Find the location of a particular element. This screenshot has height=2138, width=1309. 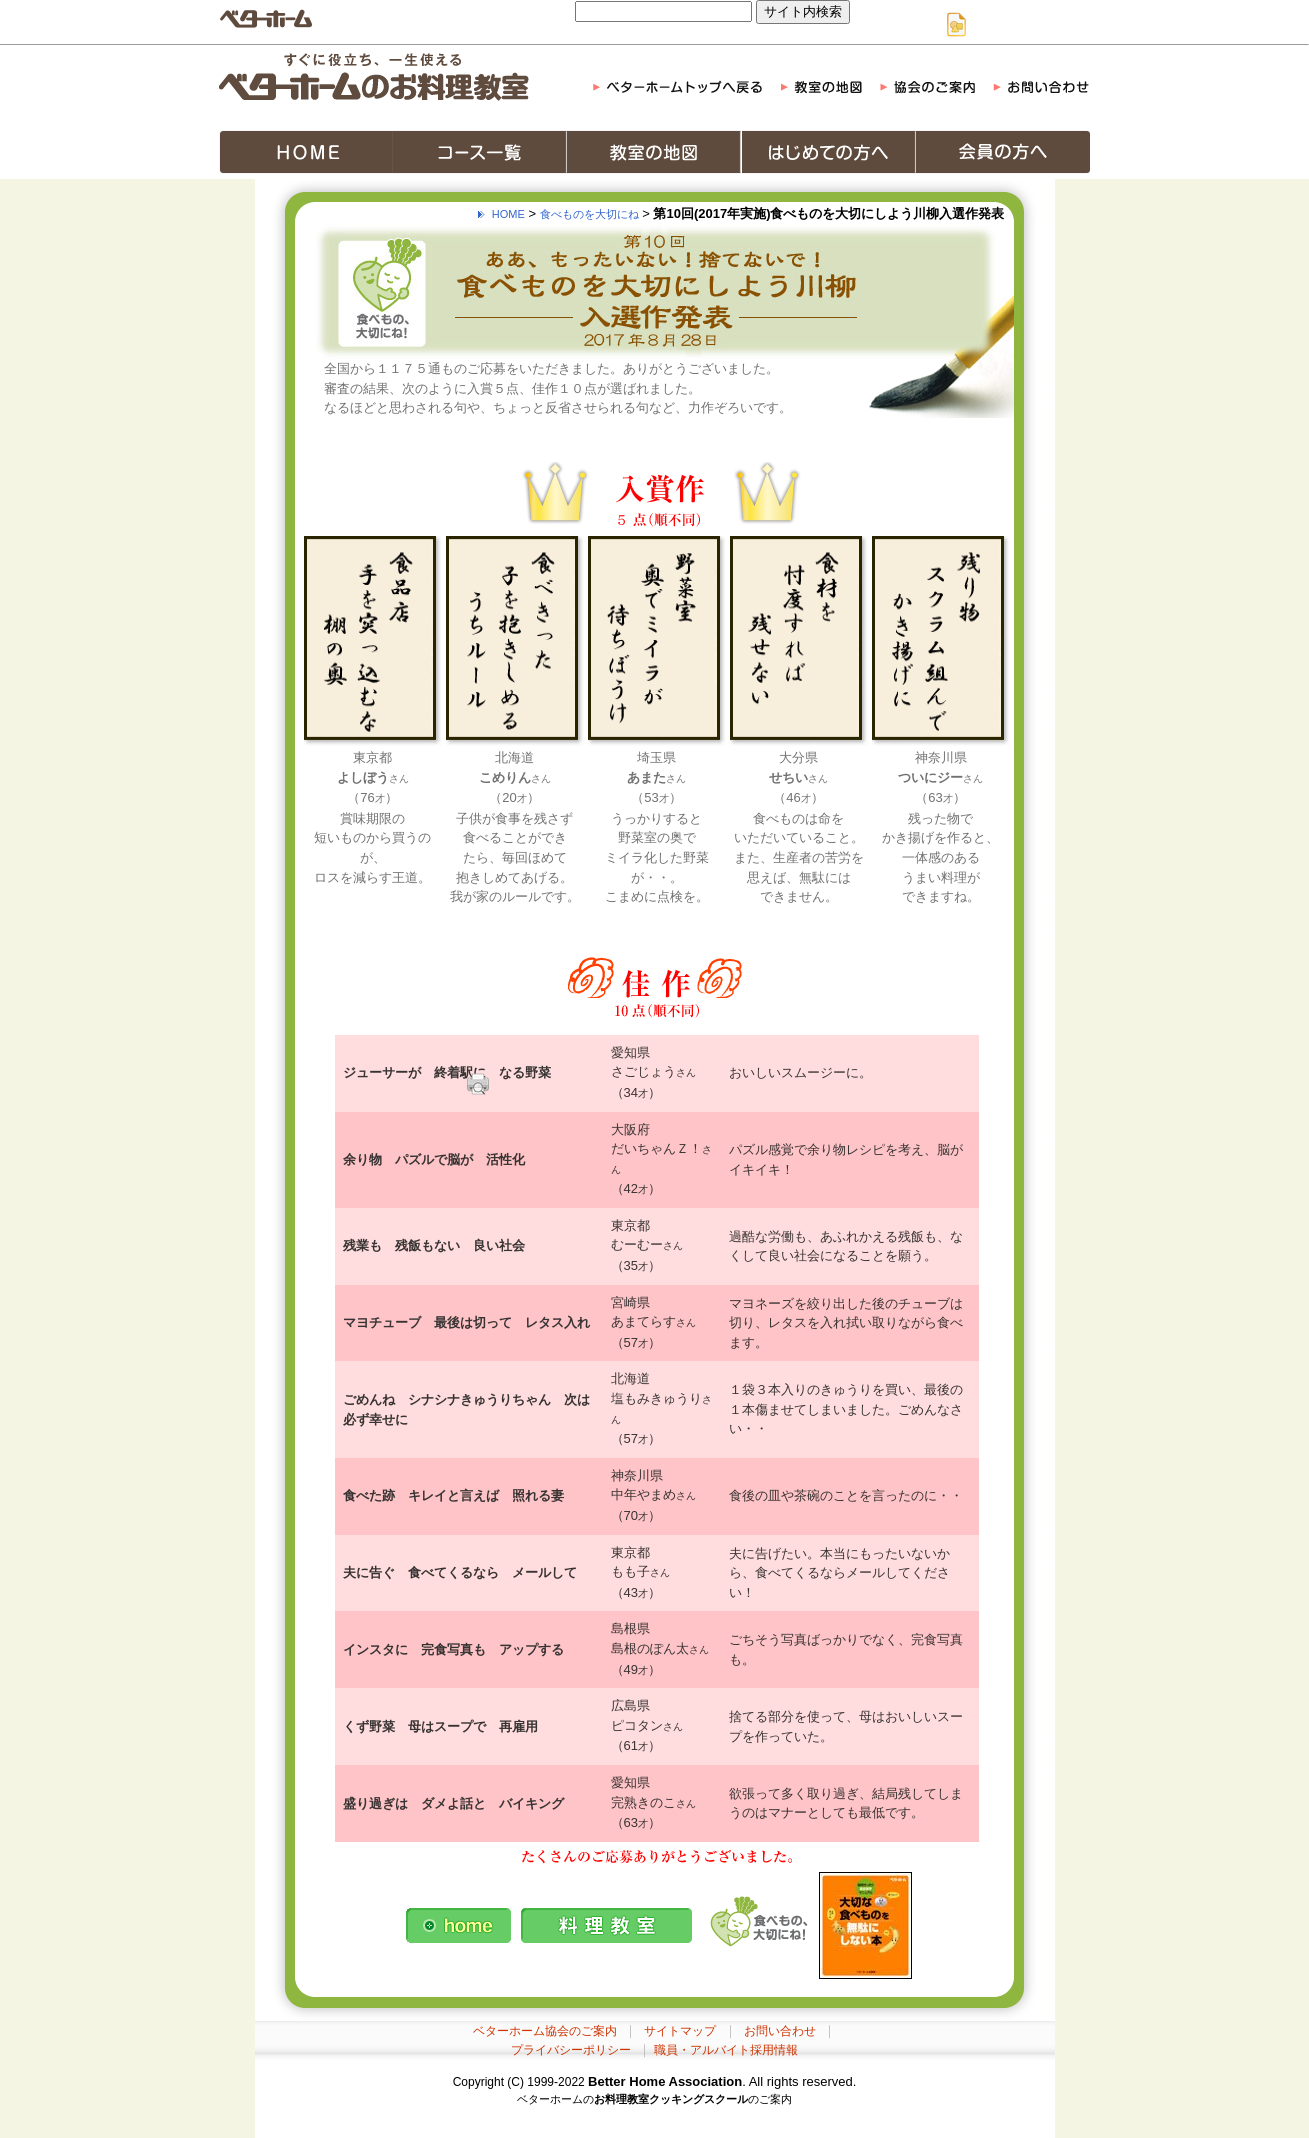

preview document before printing is located at coordinates (478, 1084).